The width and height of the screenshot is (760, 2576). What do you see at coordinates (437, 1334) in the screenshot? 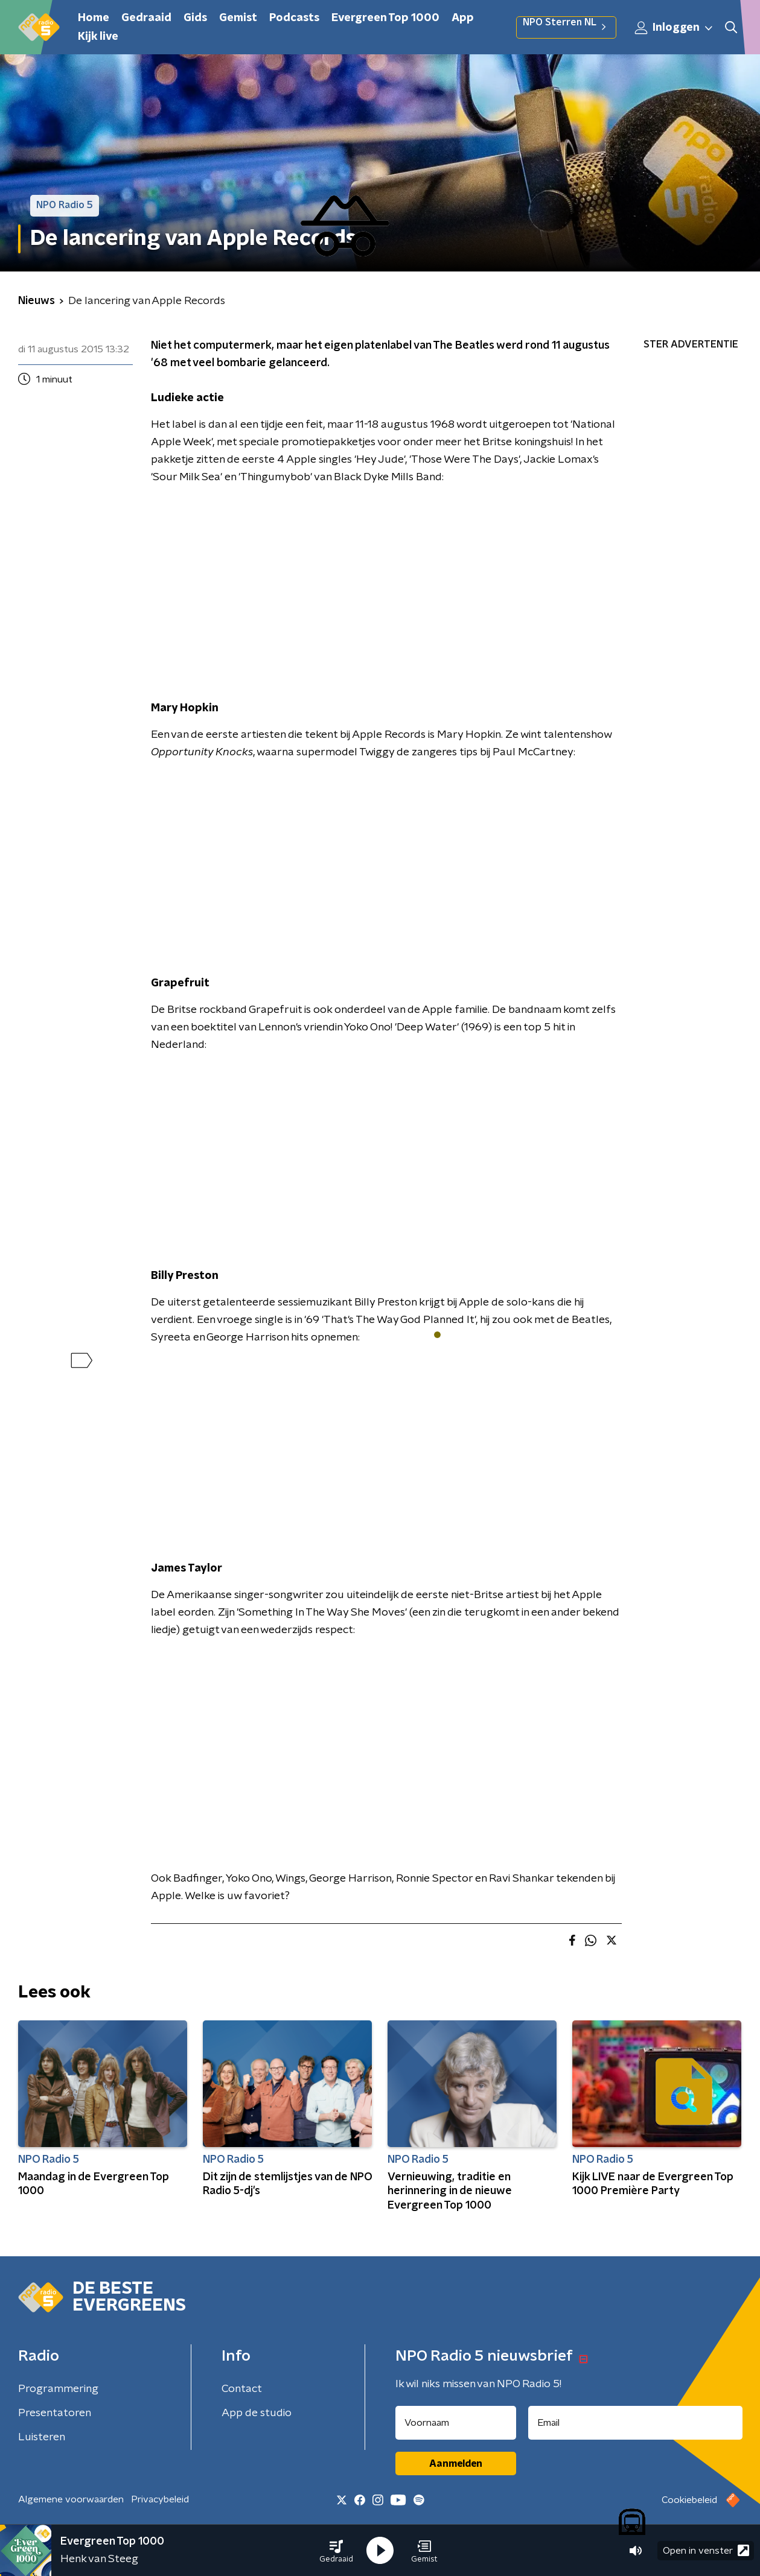
I see `indicates an unread notification or new item` at bounding box center [437, 1334].